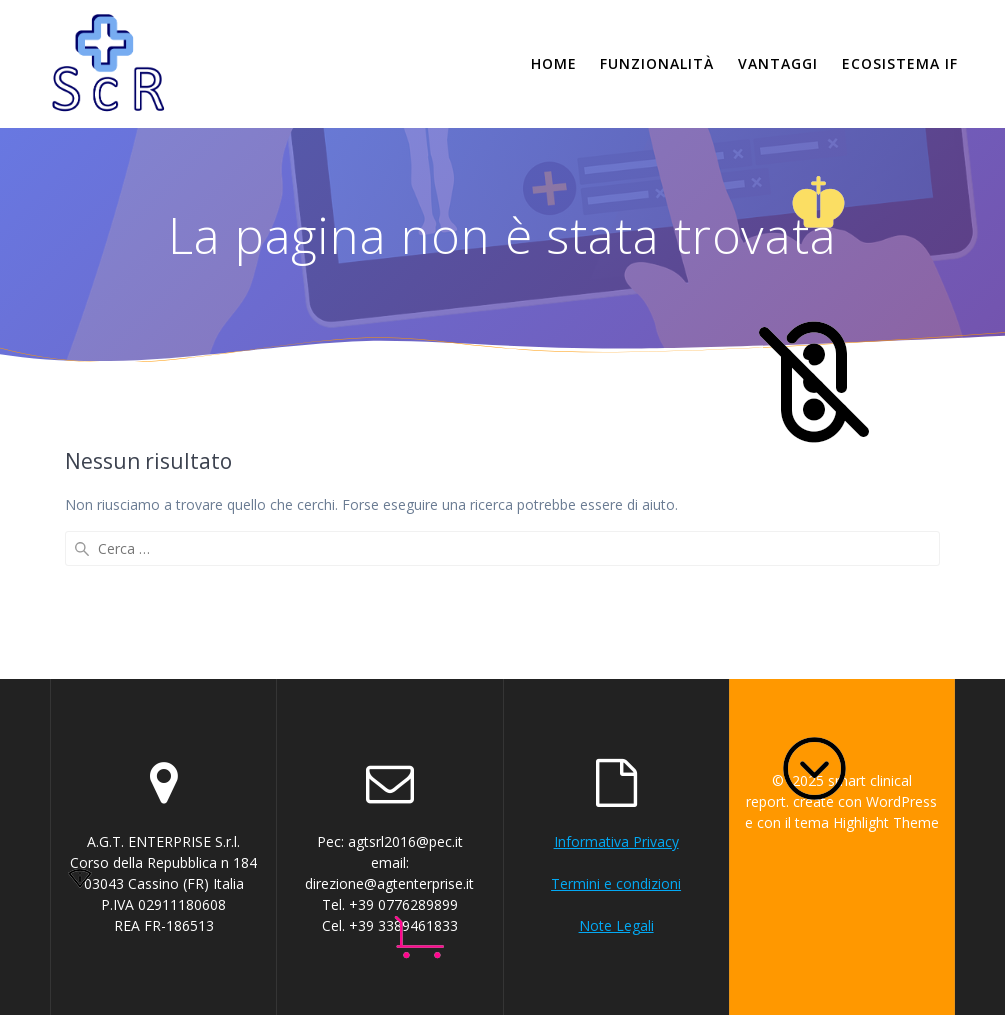  Describe the element at coordinates (814, 768) in the screenshot. I see `expand dropdown menu or content` at that location.